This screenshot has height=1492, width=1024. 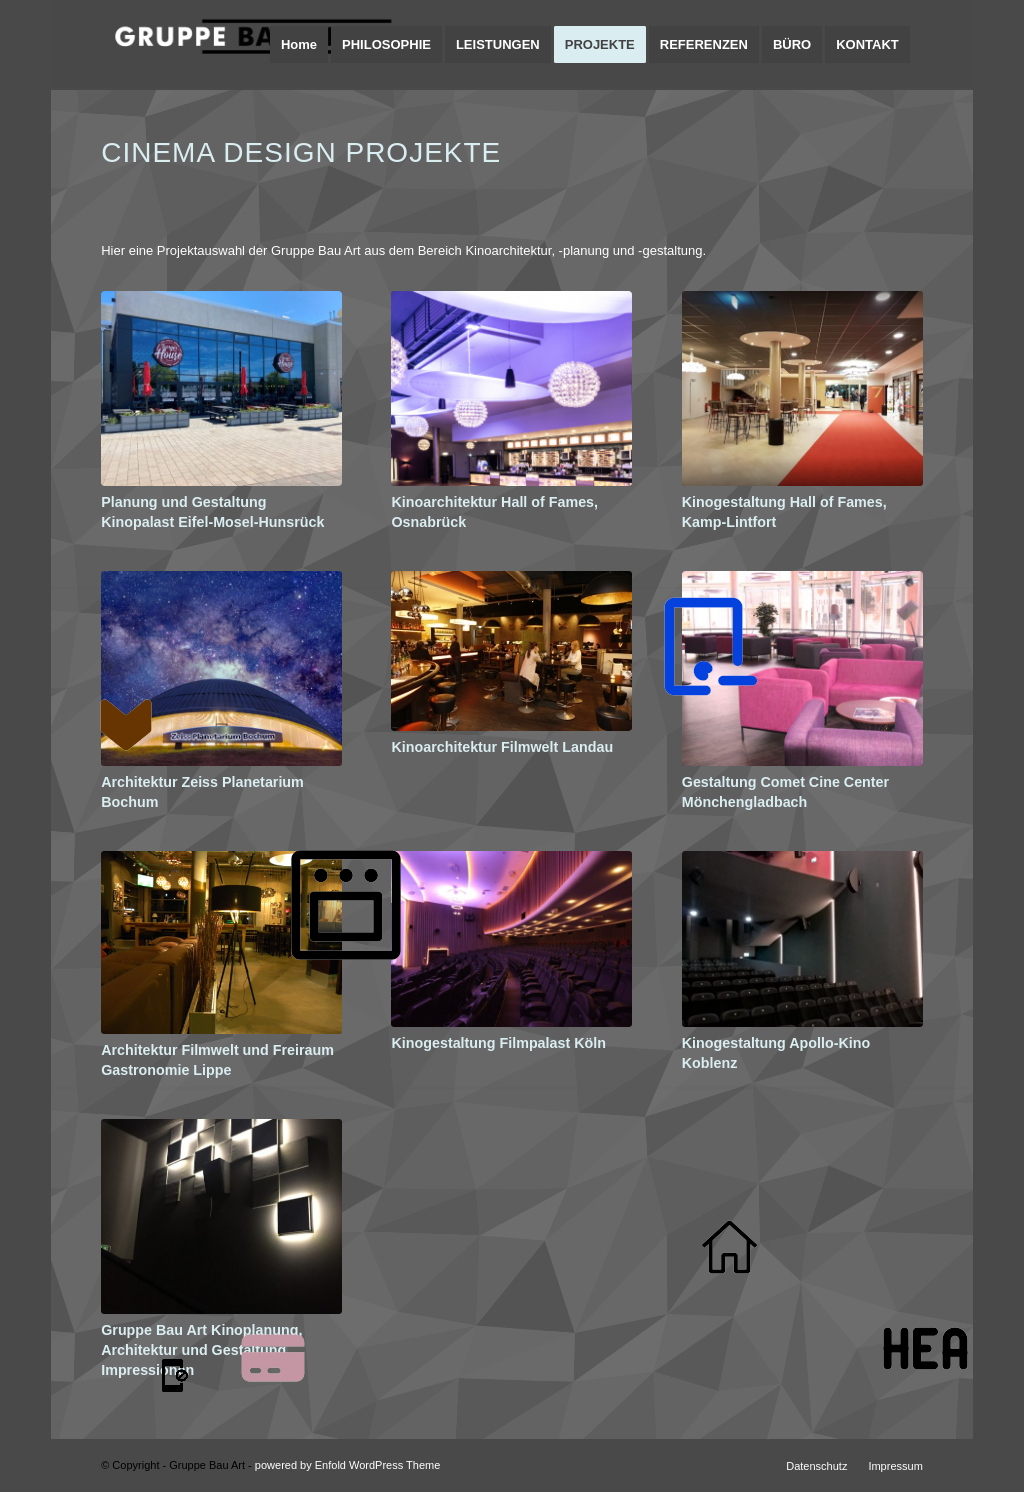 What do you see at coordinates (346, 905) in the screenshot?
I see `access oven controls in a smart home app` at bounding box center [346, 905].